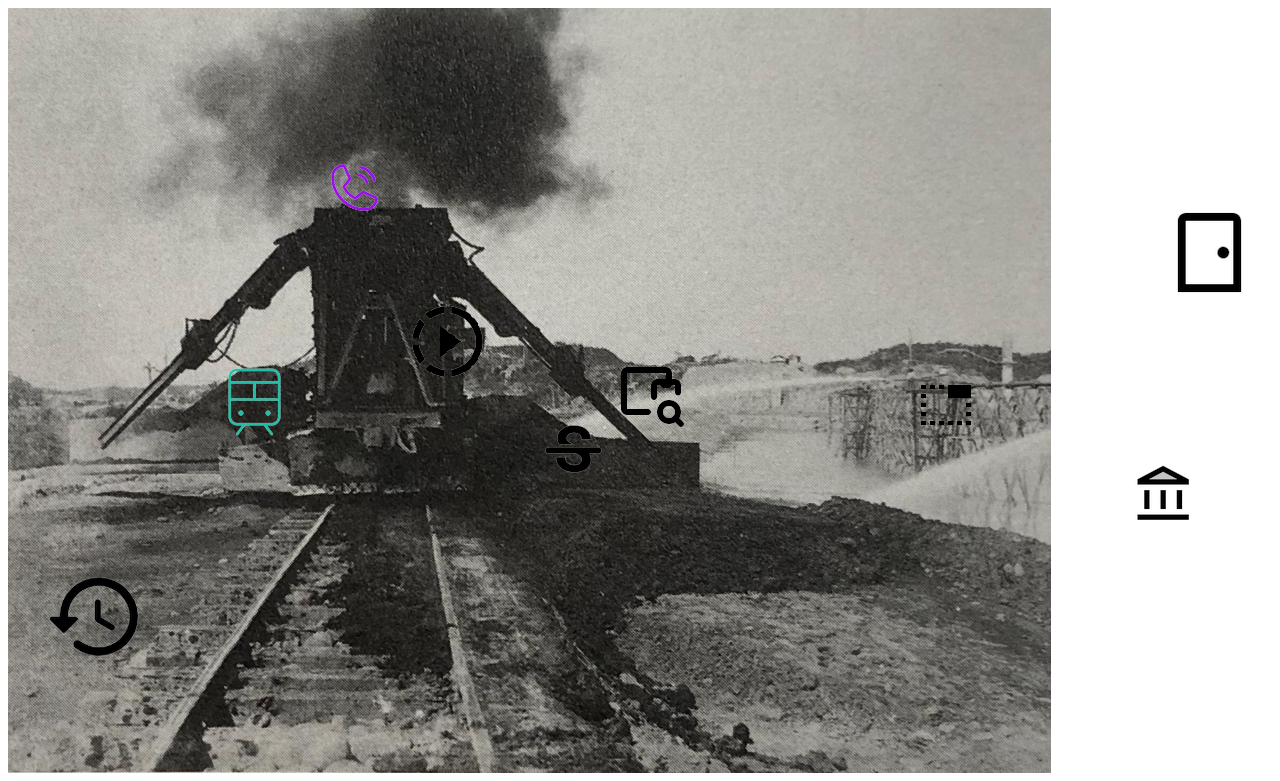 The image size is (1280, 781). What do you see at coordinates (447, 341) in the screenshot?
I see `enable slow motion video recording` at bounding box center [447, 341].